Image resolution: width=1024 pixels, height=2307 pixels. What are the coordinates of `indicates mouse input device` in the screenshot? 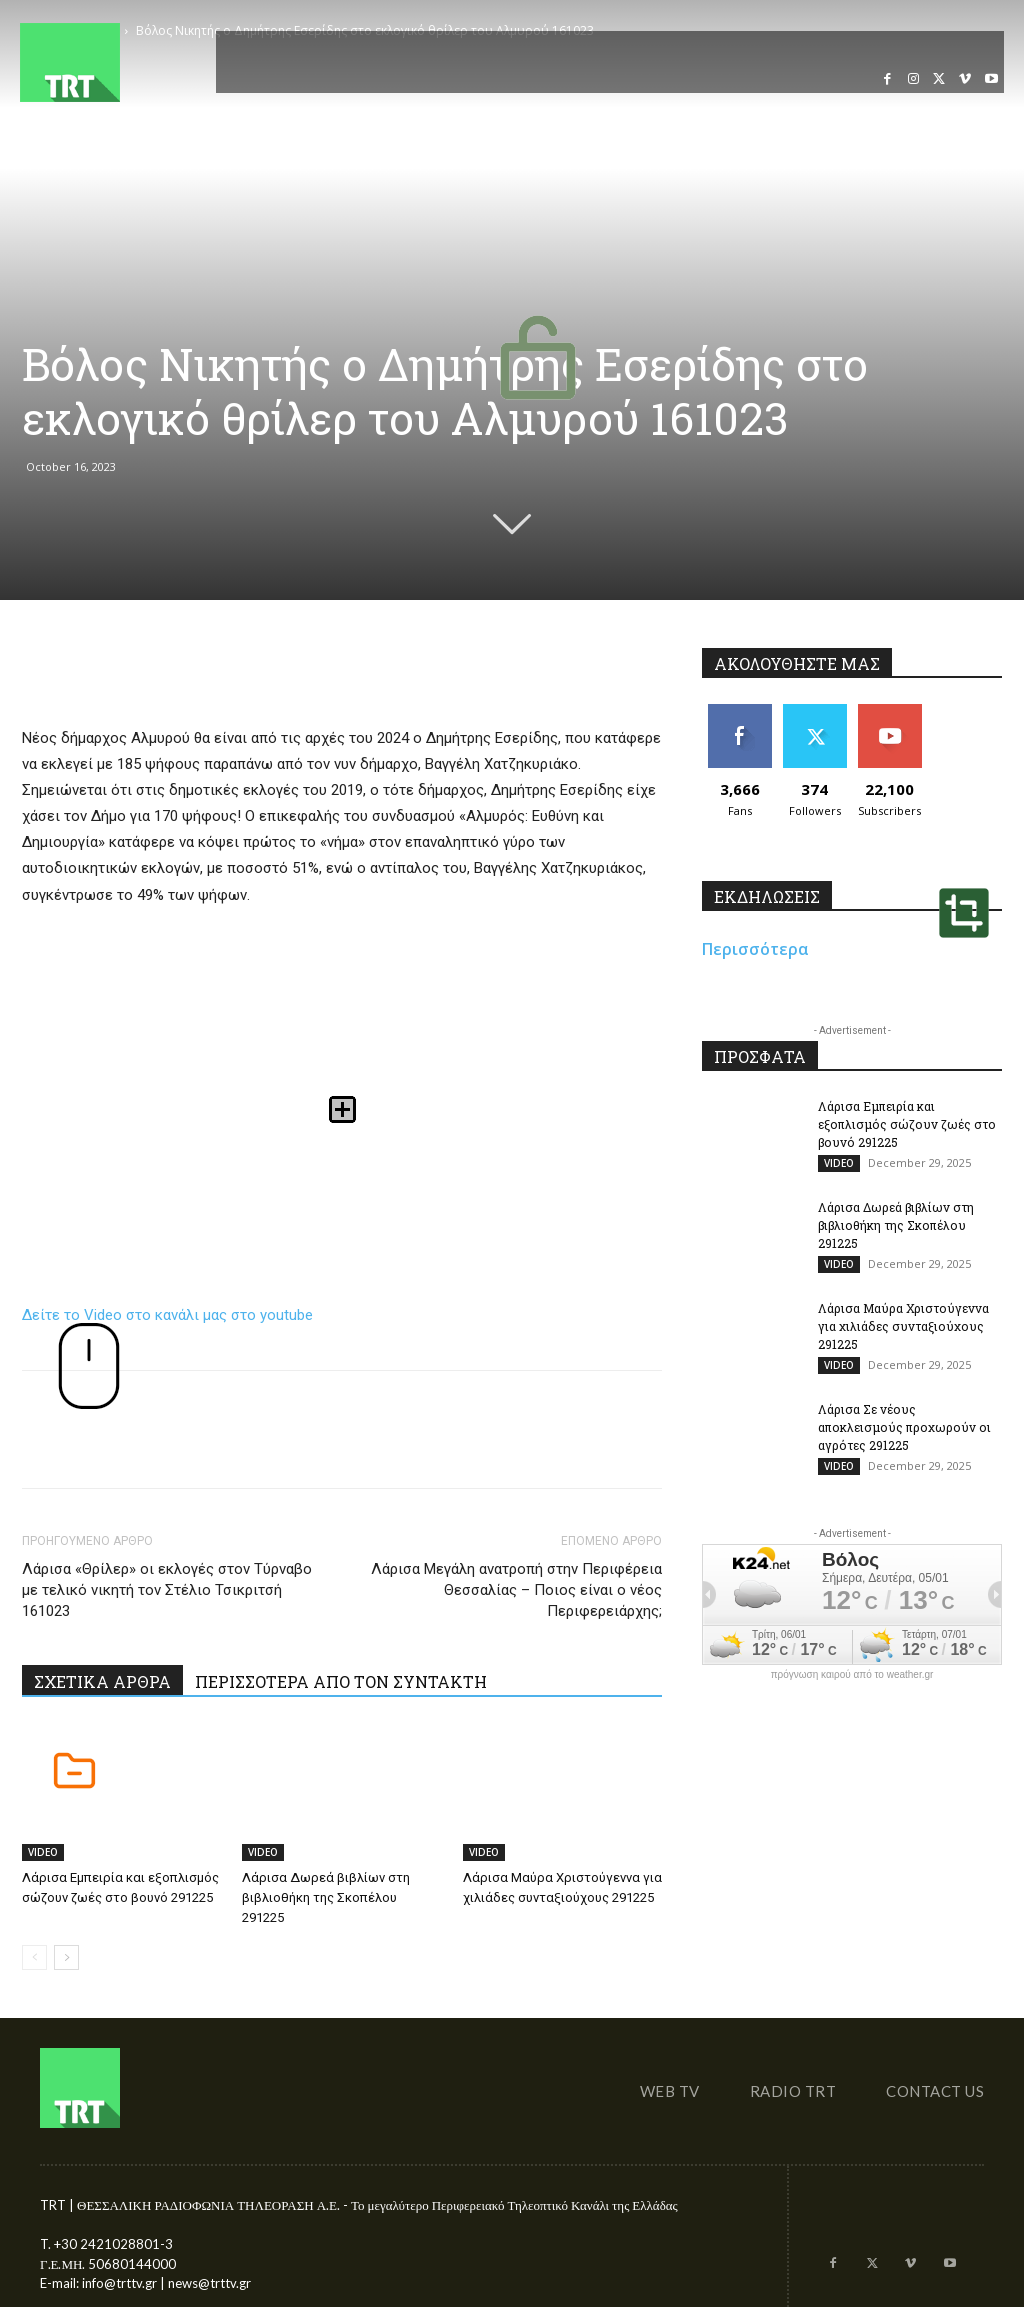 It's located at (89, 1366).